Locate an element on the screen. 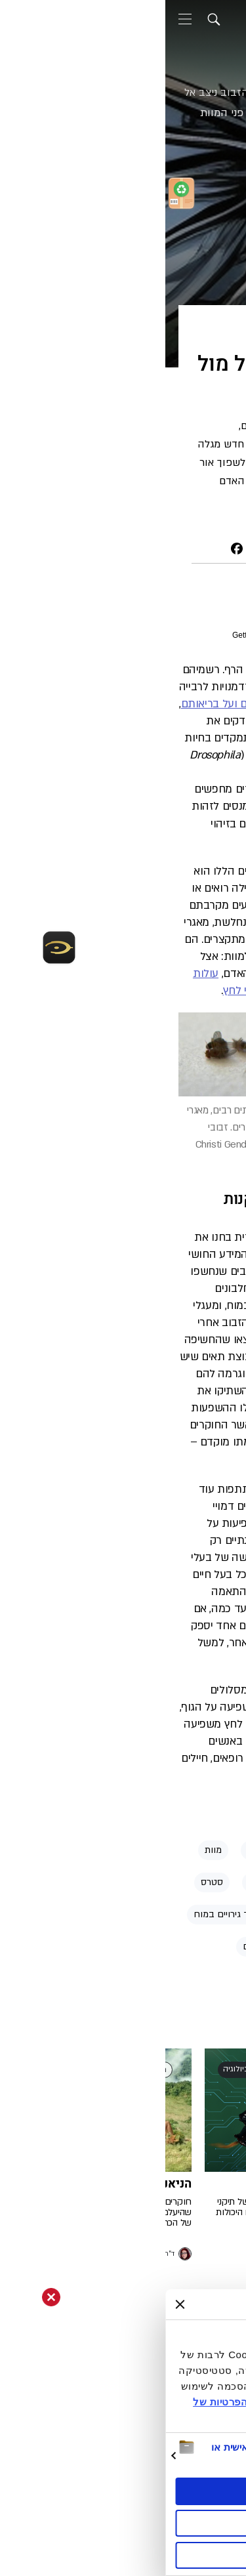 The width and height of the screenshot is (246, 2576). open the file manager application is located at coordinates (186, 2447).